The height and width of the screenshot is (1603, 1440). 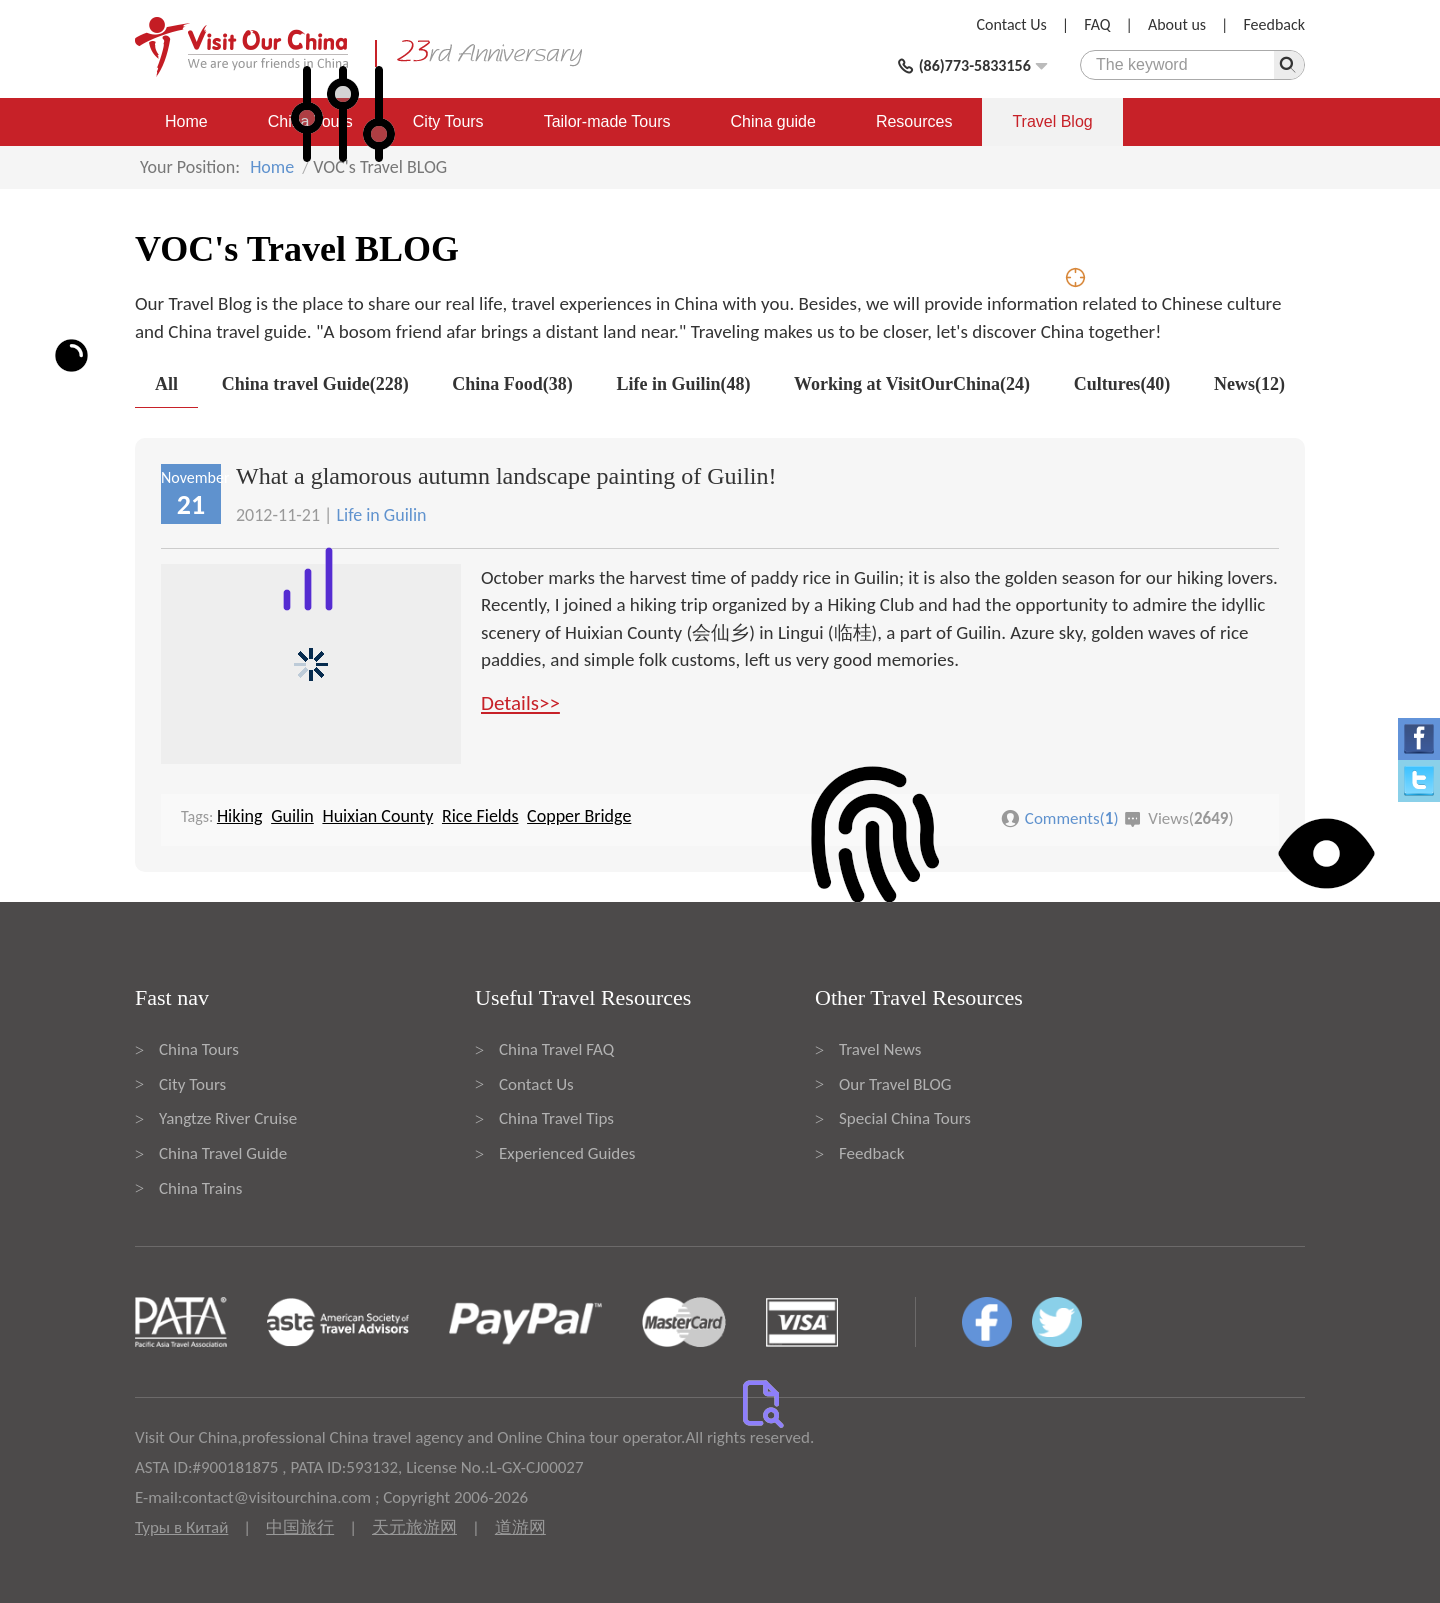 What do you see at coordinates (761, 1403) in the screenshot?
I see `search within a document` at bounding box center [761, 1403].